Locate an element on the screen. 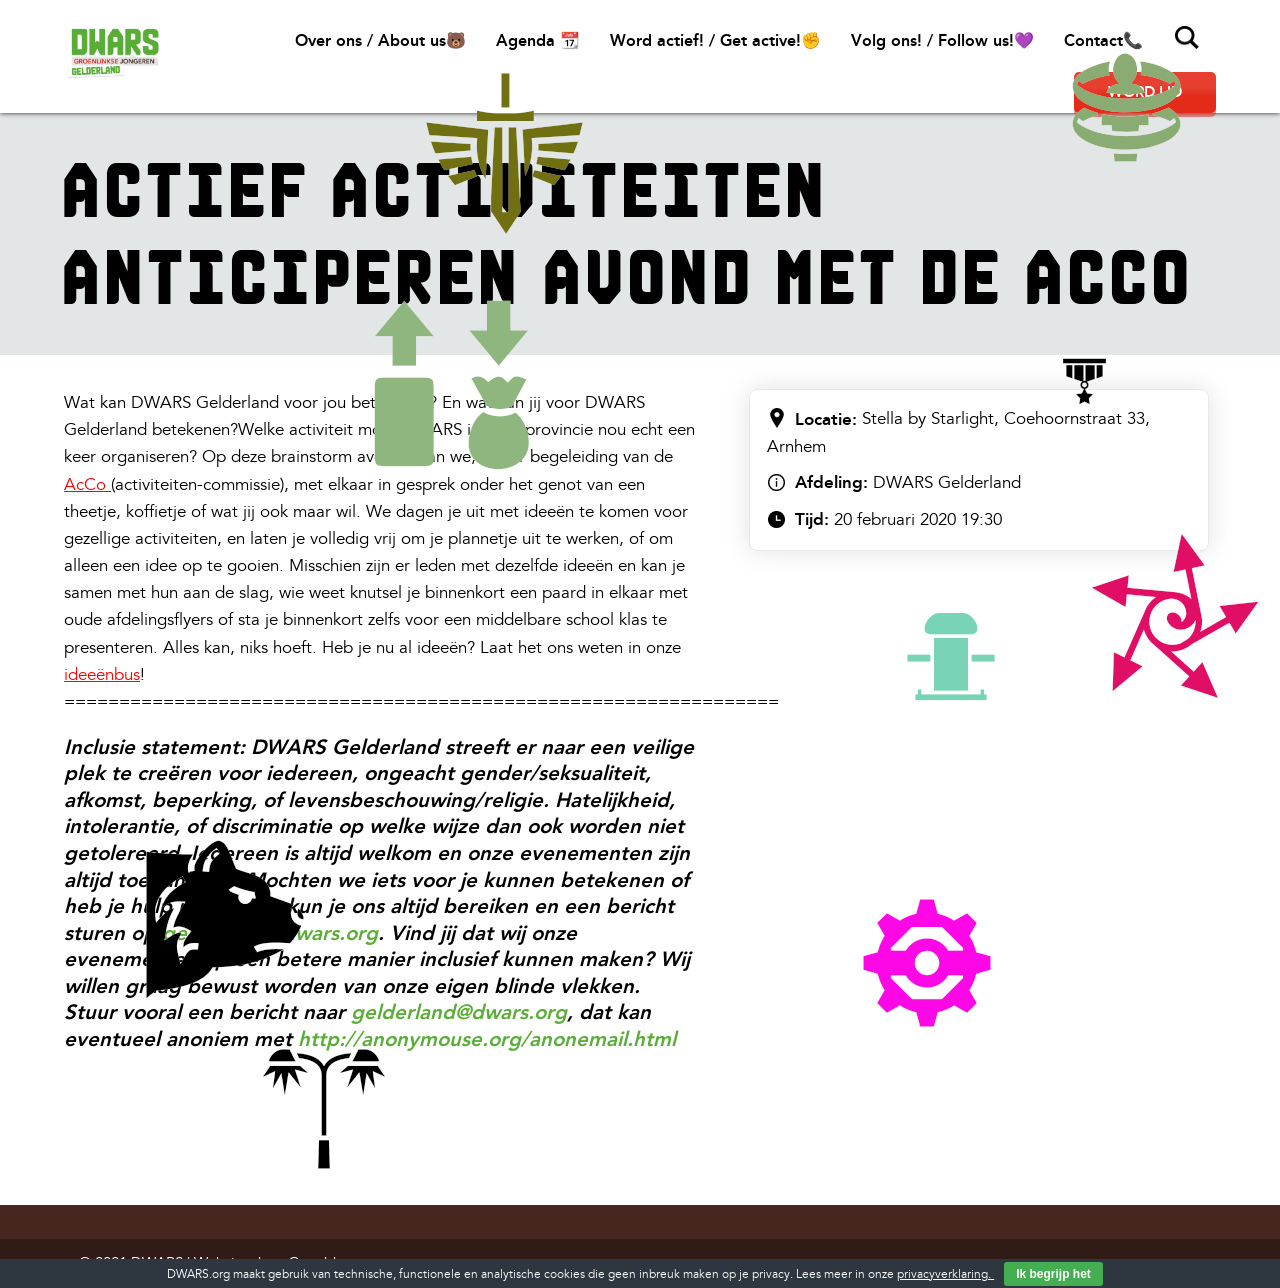 The image size is (1280, 1288). sell or trade a card from your inventory is located at coordinates (451, 383).